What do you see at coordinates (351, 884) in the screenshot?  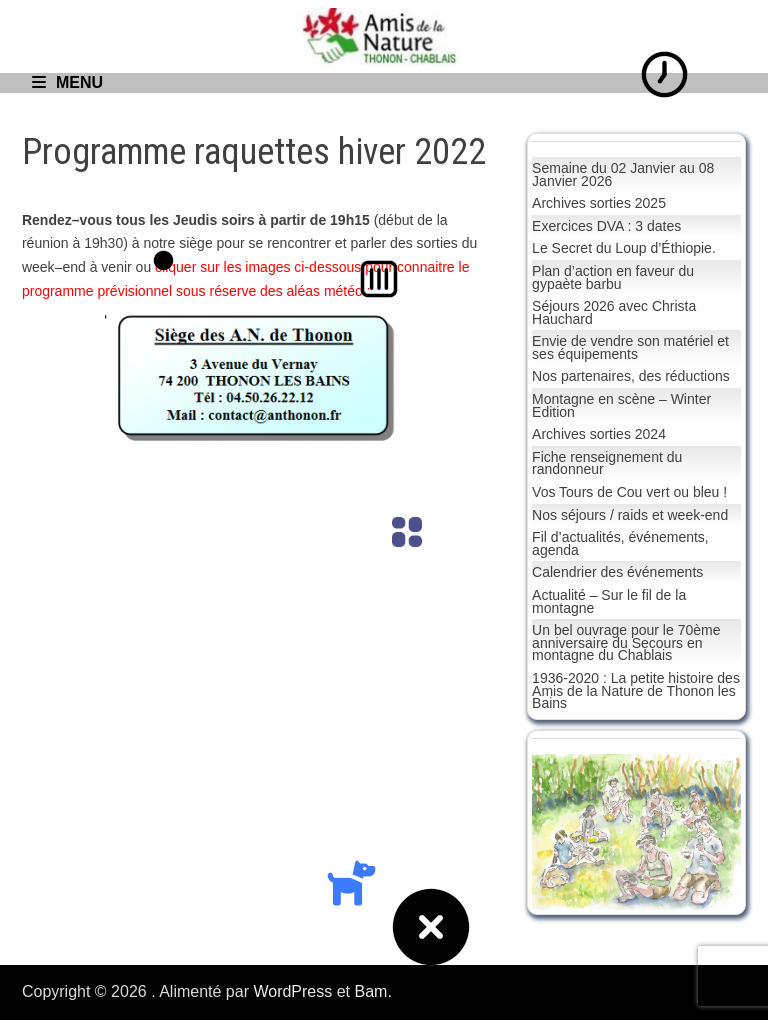 I see `view pet-related services or features` at bounding box center [351, 884].